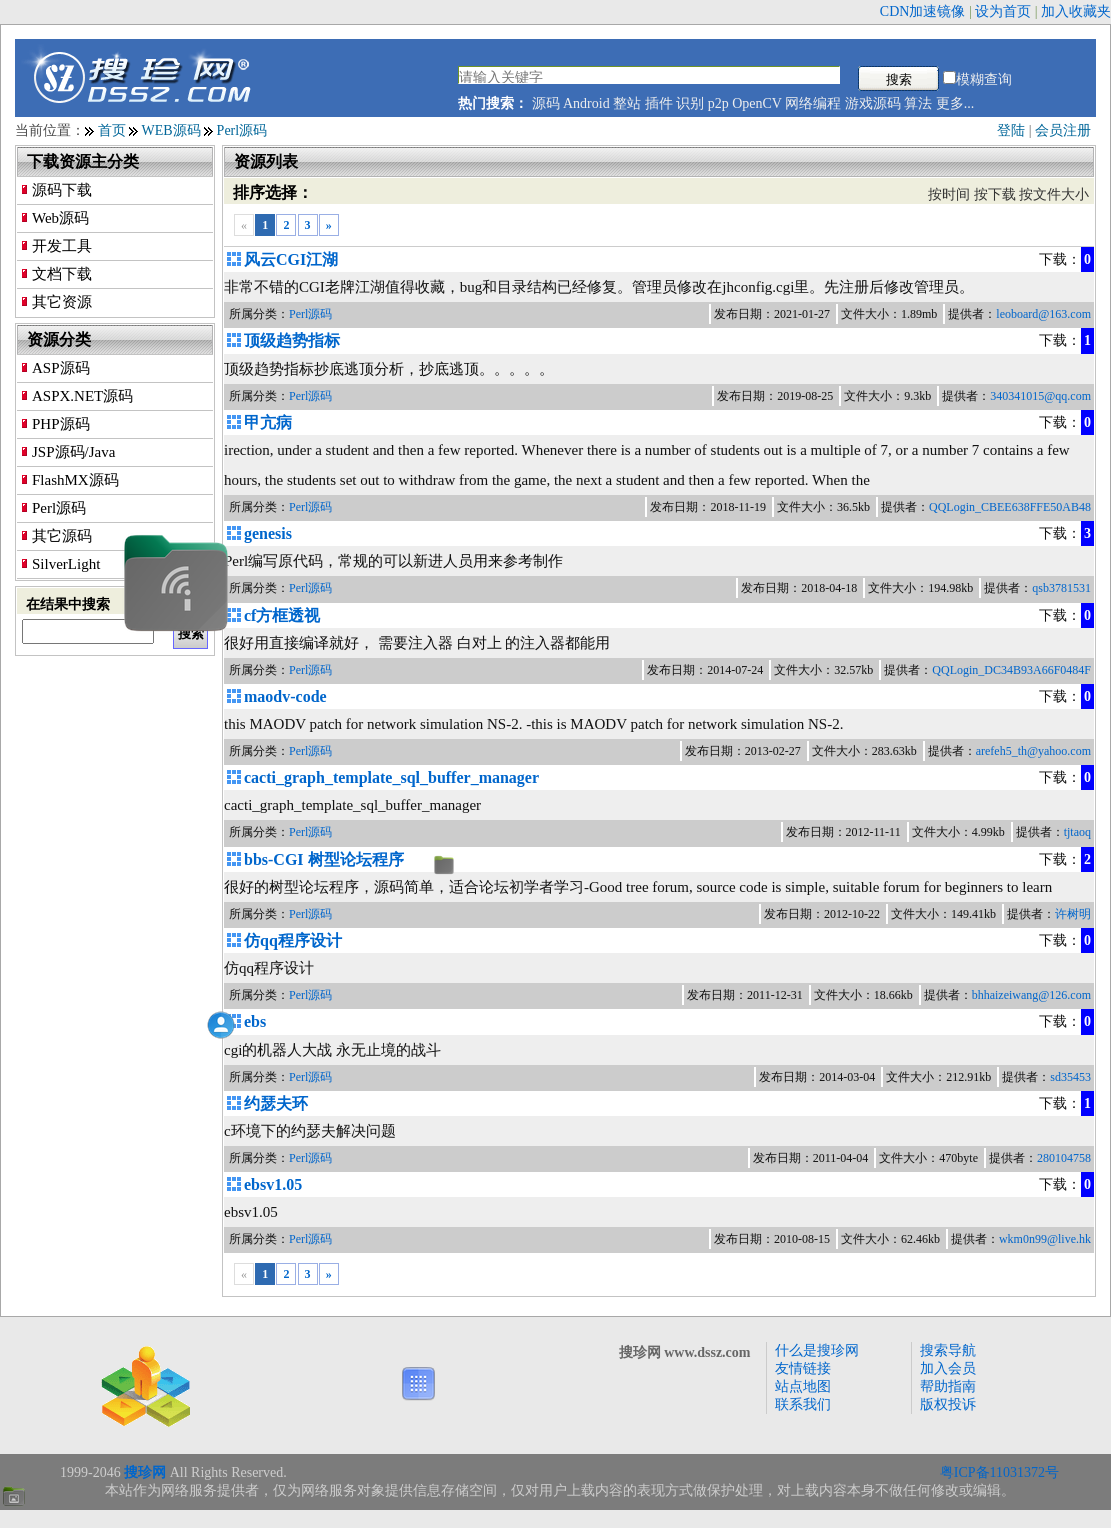 This screenshot has height=1528, width=1111. I want to click on open file folder, so click(444, 865).